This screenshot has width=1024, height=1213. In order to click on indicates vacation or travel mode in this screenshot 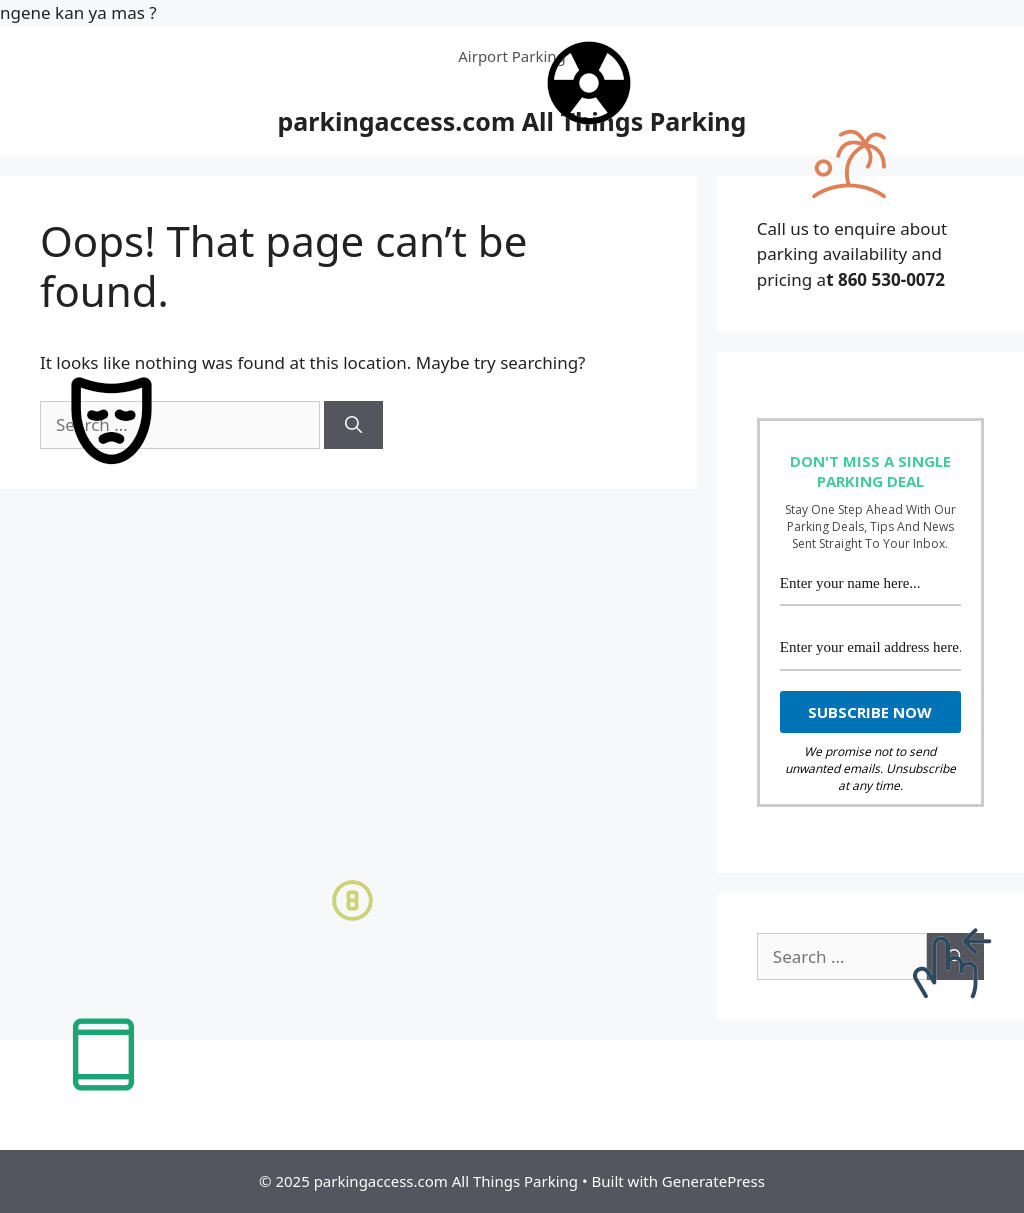, I will do `click(849, 164)`.